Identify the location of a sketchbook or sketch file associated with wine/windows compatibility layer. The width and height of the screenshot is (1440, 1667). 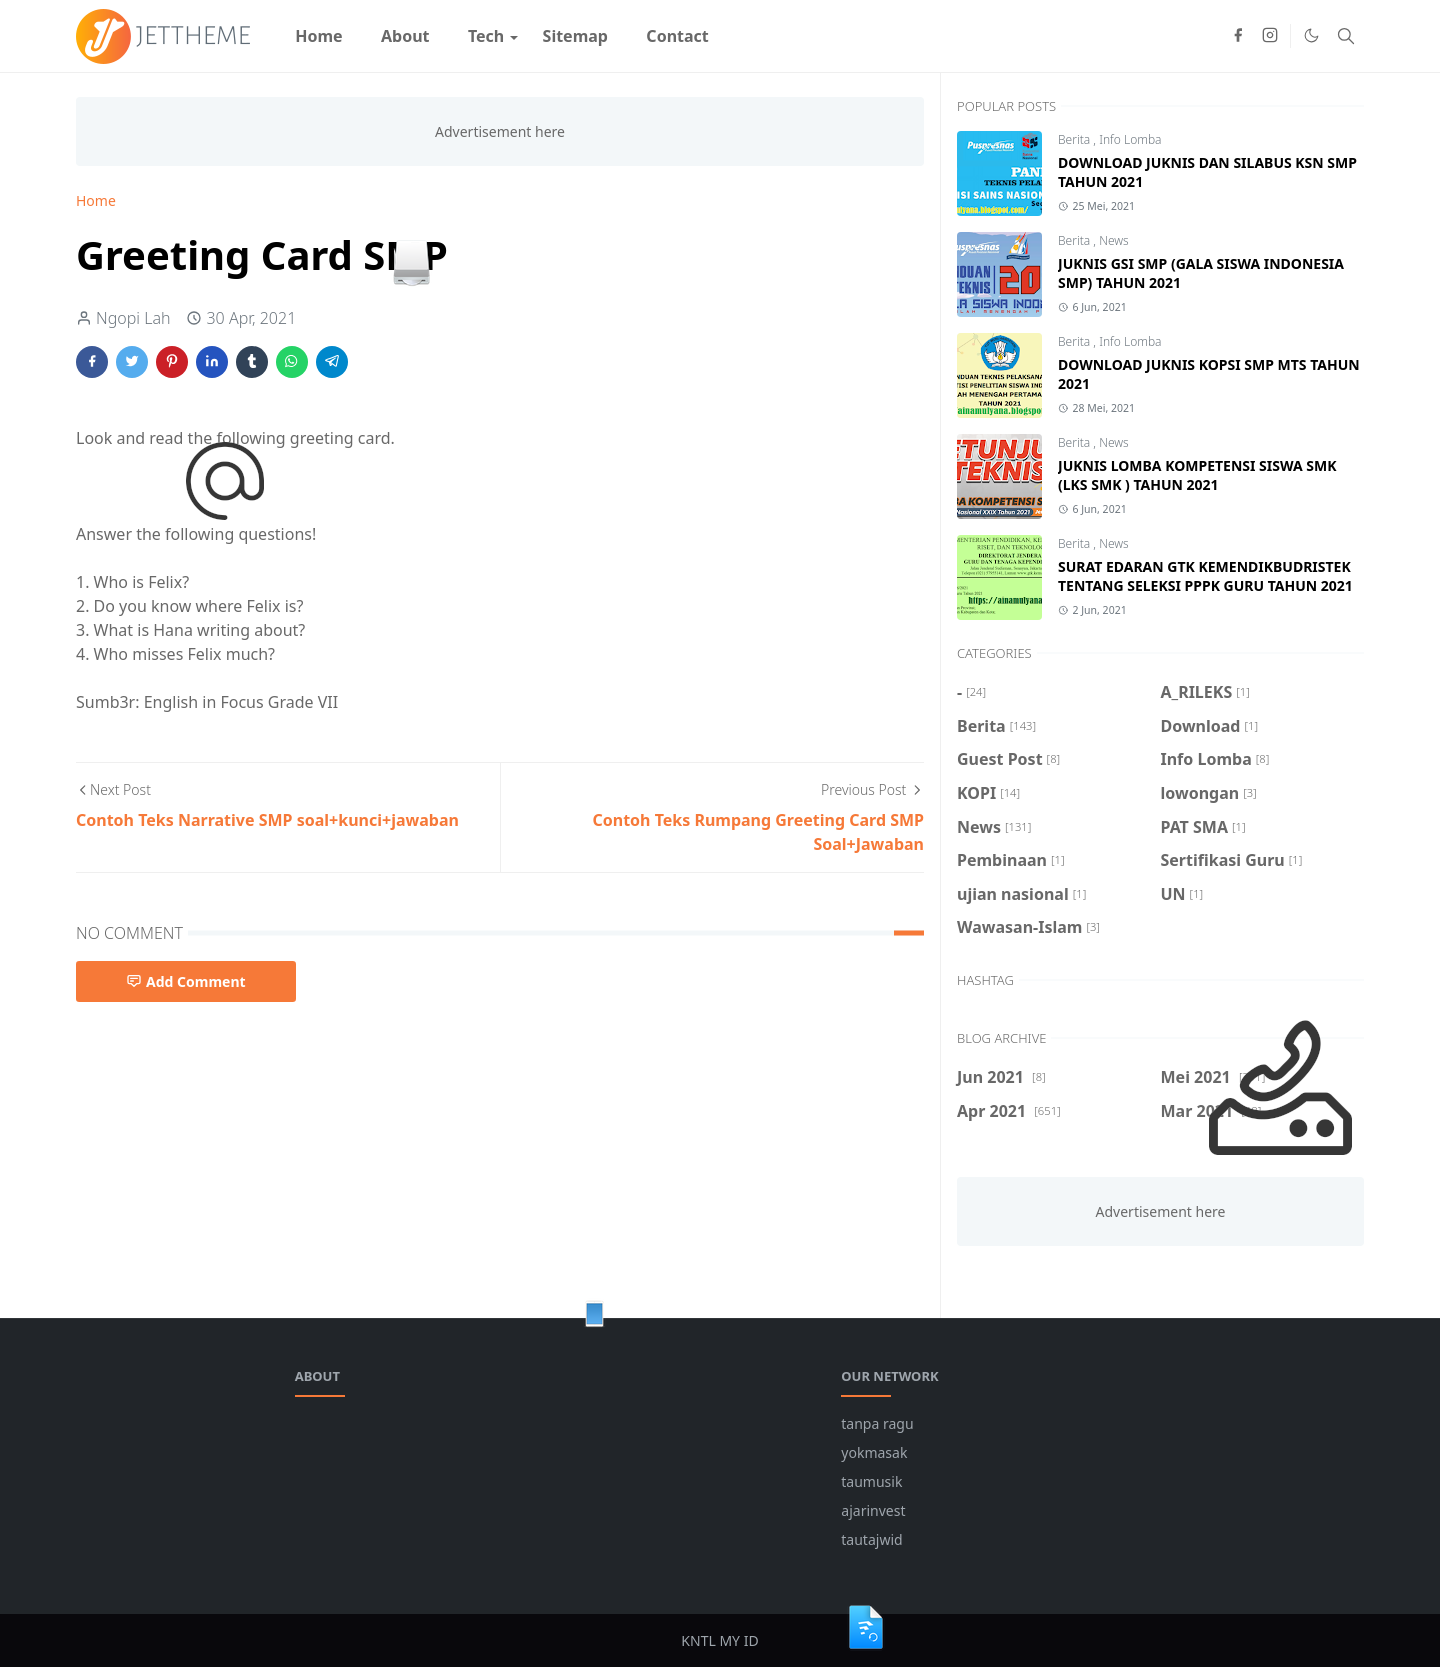
(866, 1628).